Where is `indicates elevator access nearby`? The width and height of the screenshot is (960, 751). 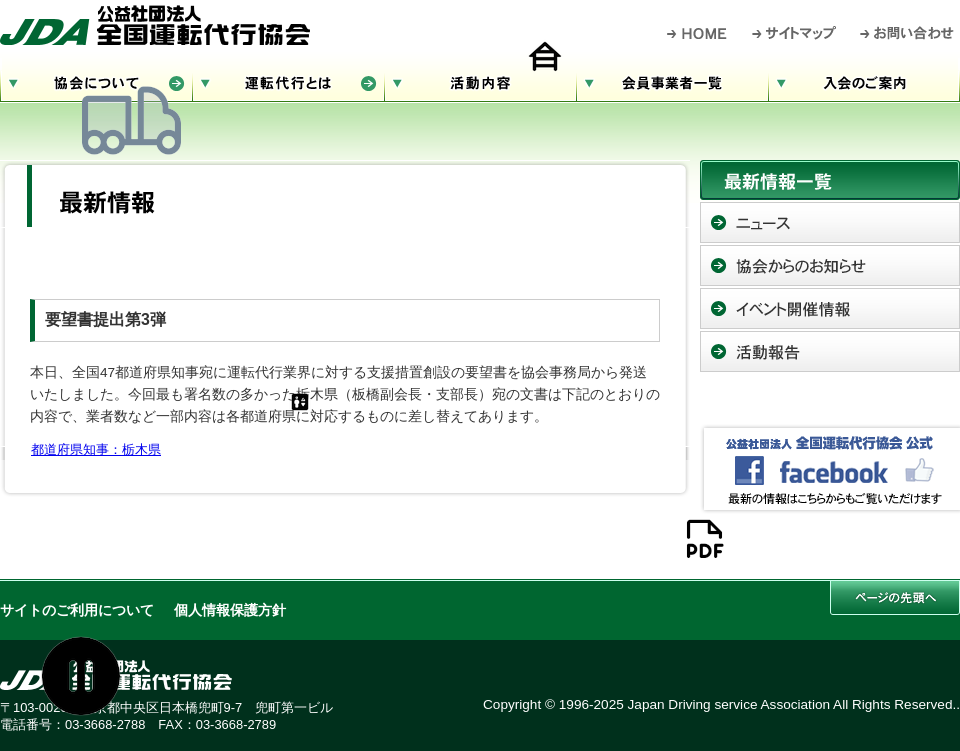
indicates elevator access nearby is located at coordinates (300, 402).